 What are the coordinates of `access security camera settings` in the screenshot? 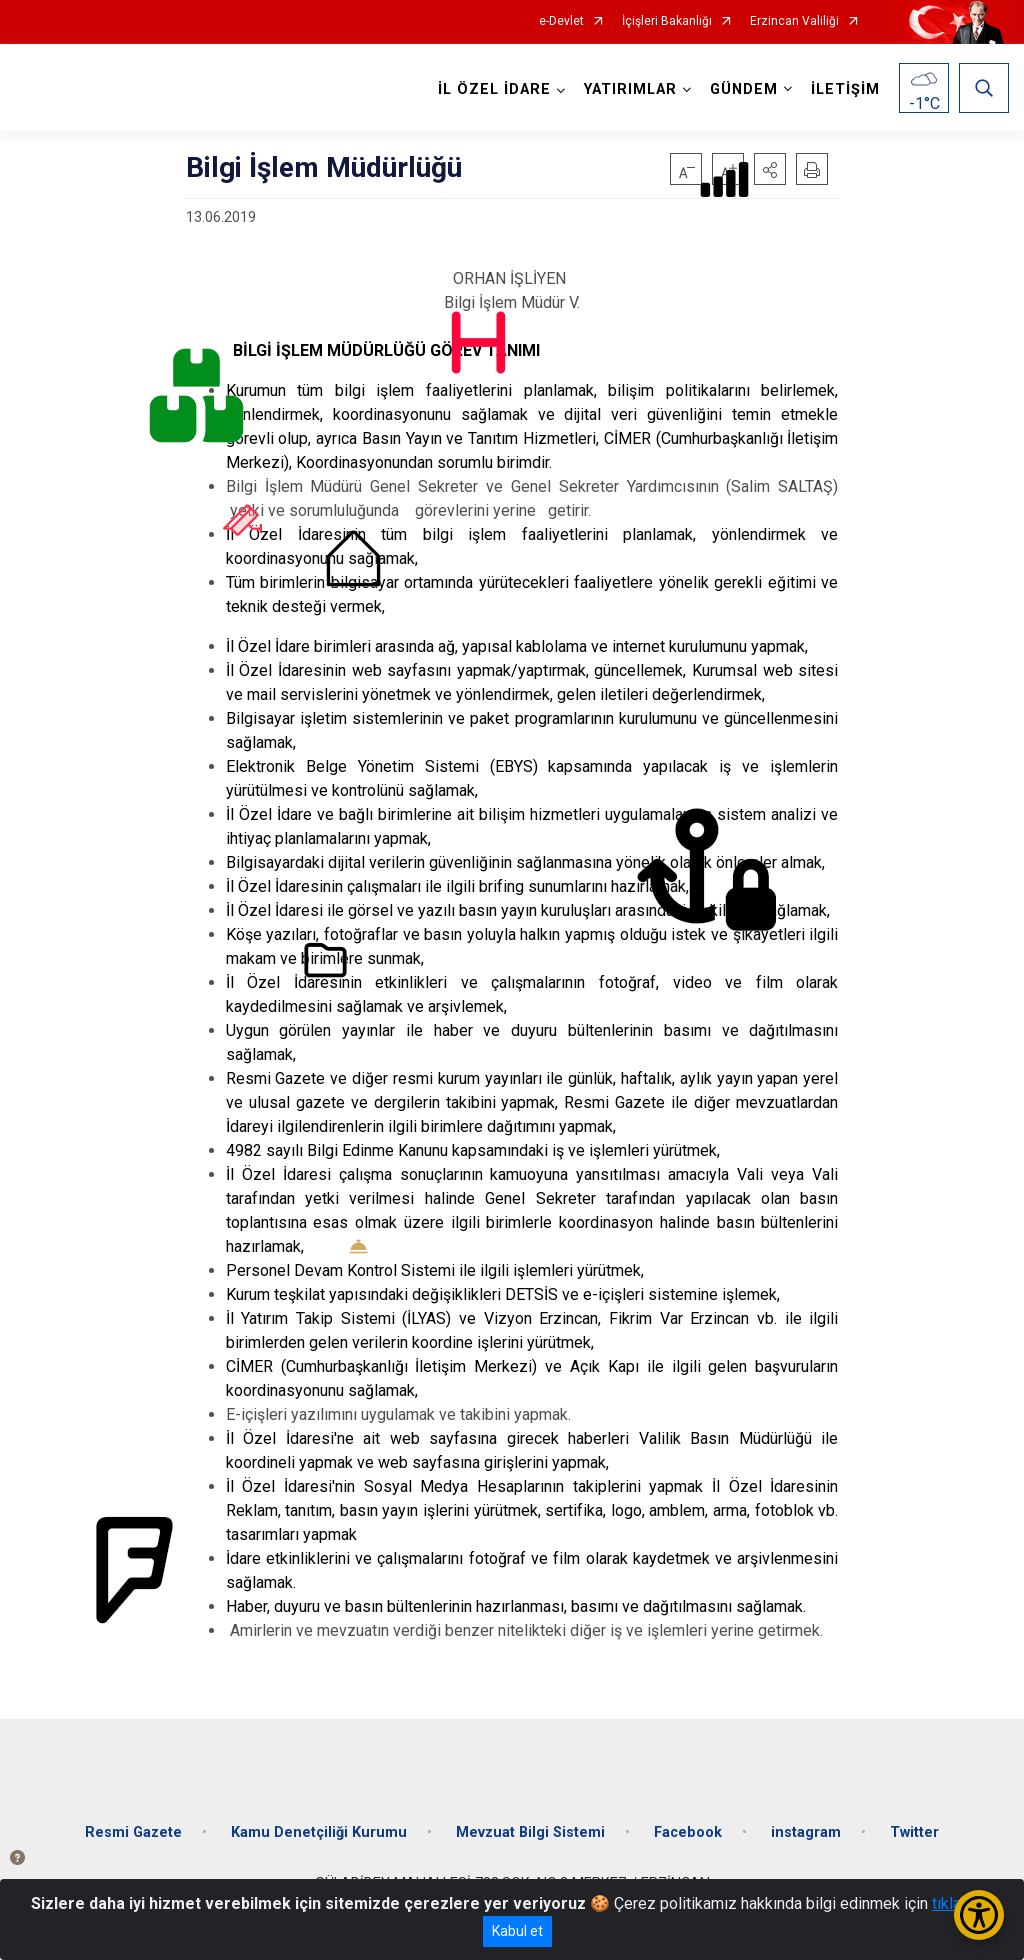 It's located at (242, 522).